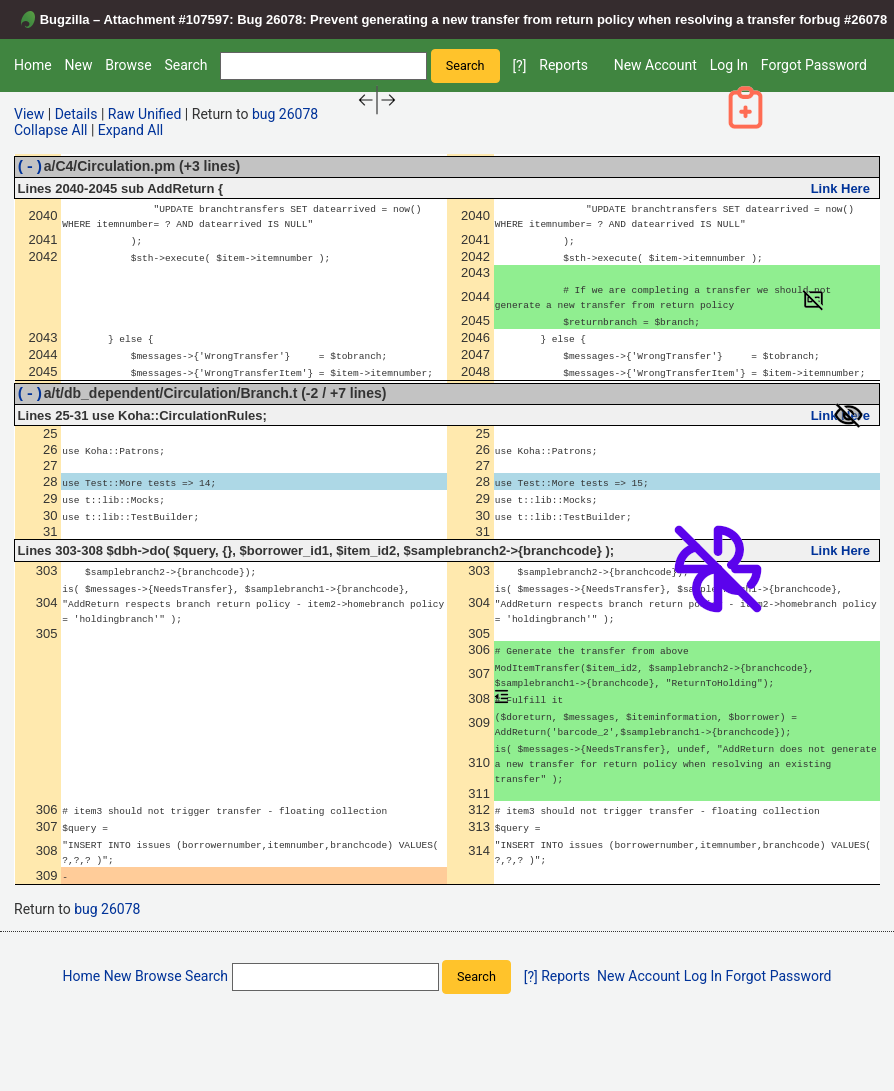  Describe the element at coordinates (813, 299) in the screenshot. I see `closed captions are disabled` at that location.